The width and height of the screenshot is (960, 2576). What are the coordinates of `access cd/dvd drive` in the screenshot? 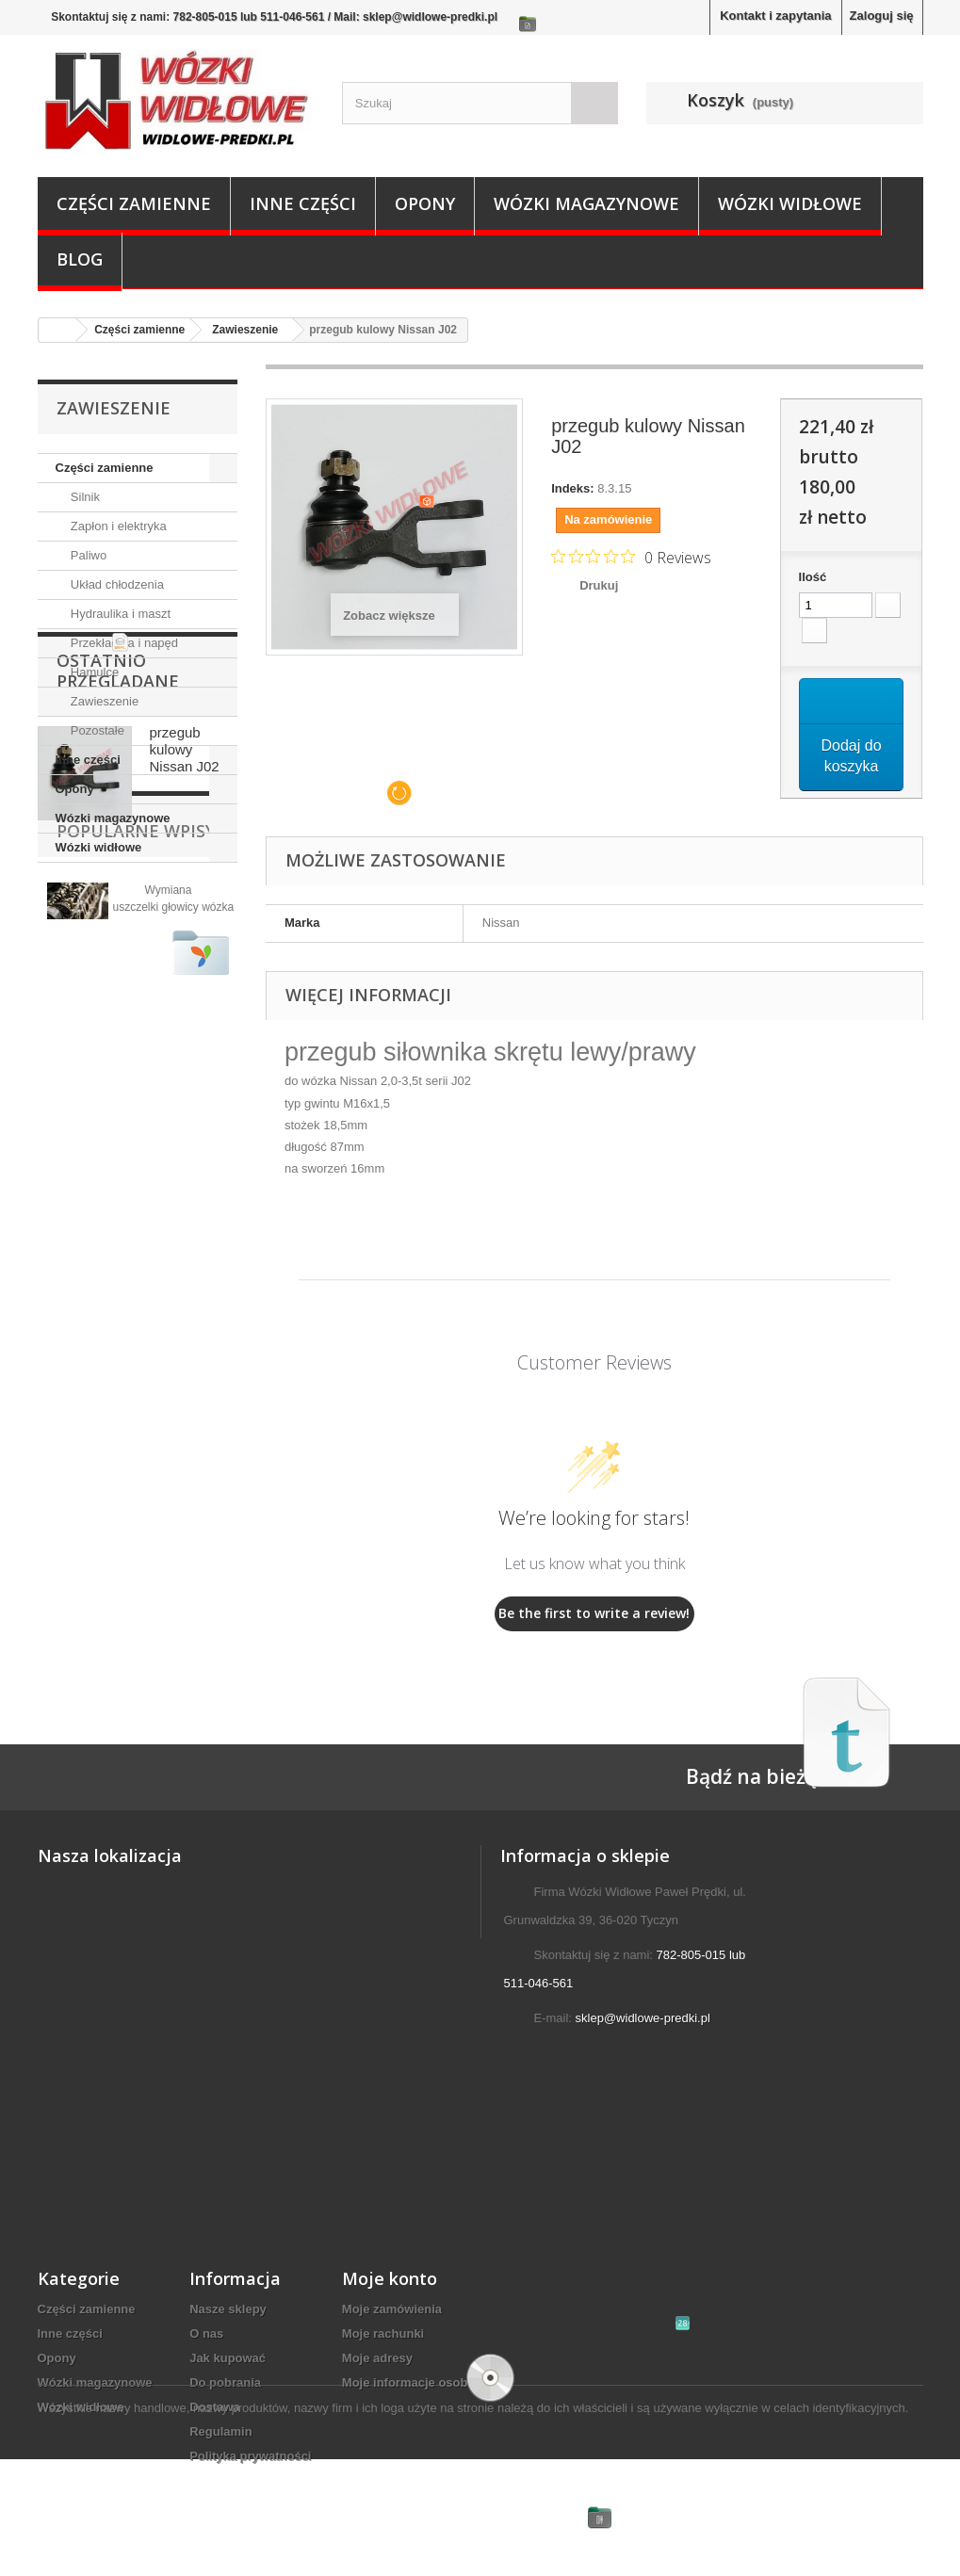 It's located at (490, 2377).